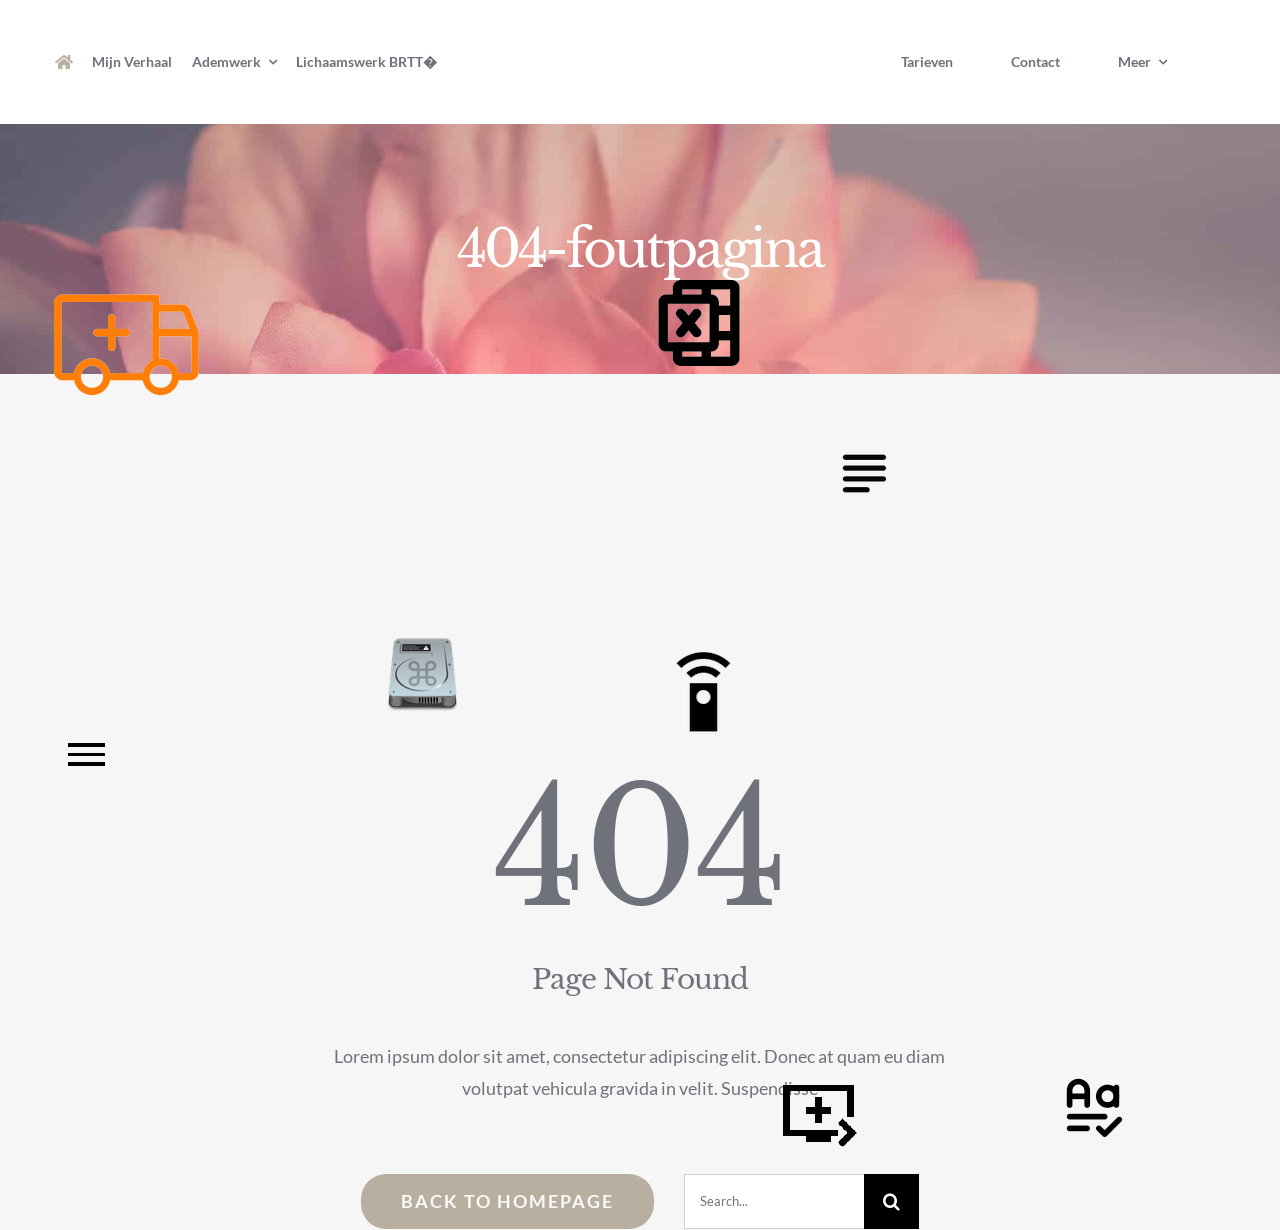 This screenshot has width=1280, height=1230. I want to click on open Microsoft Excel, so click(703, 323).